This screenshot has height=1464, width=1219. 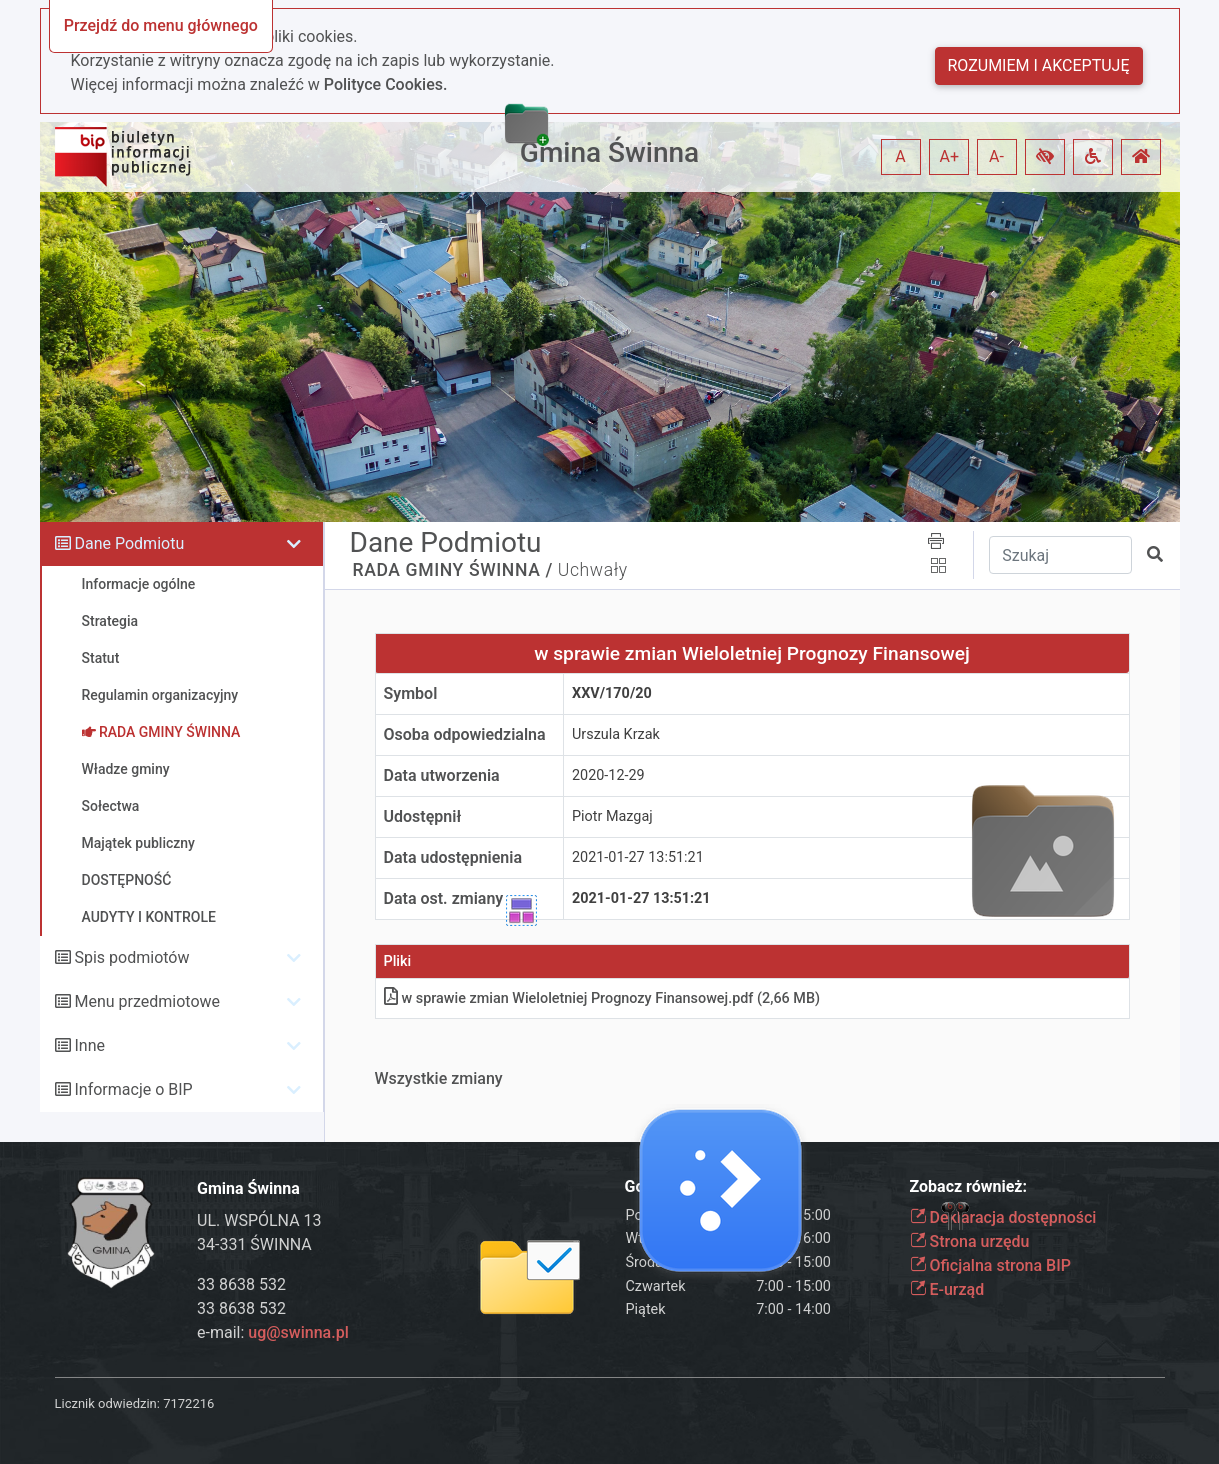 What do you see at coordinates (955, 1214) in the screenshot?
I see `beats earbuds connected via bluetooth` at bounding box center [955, 1214].